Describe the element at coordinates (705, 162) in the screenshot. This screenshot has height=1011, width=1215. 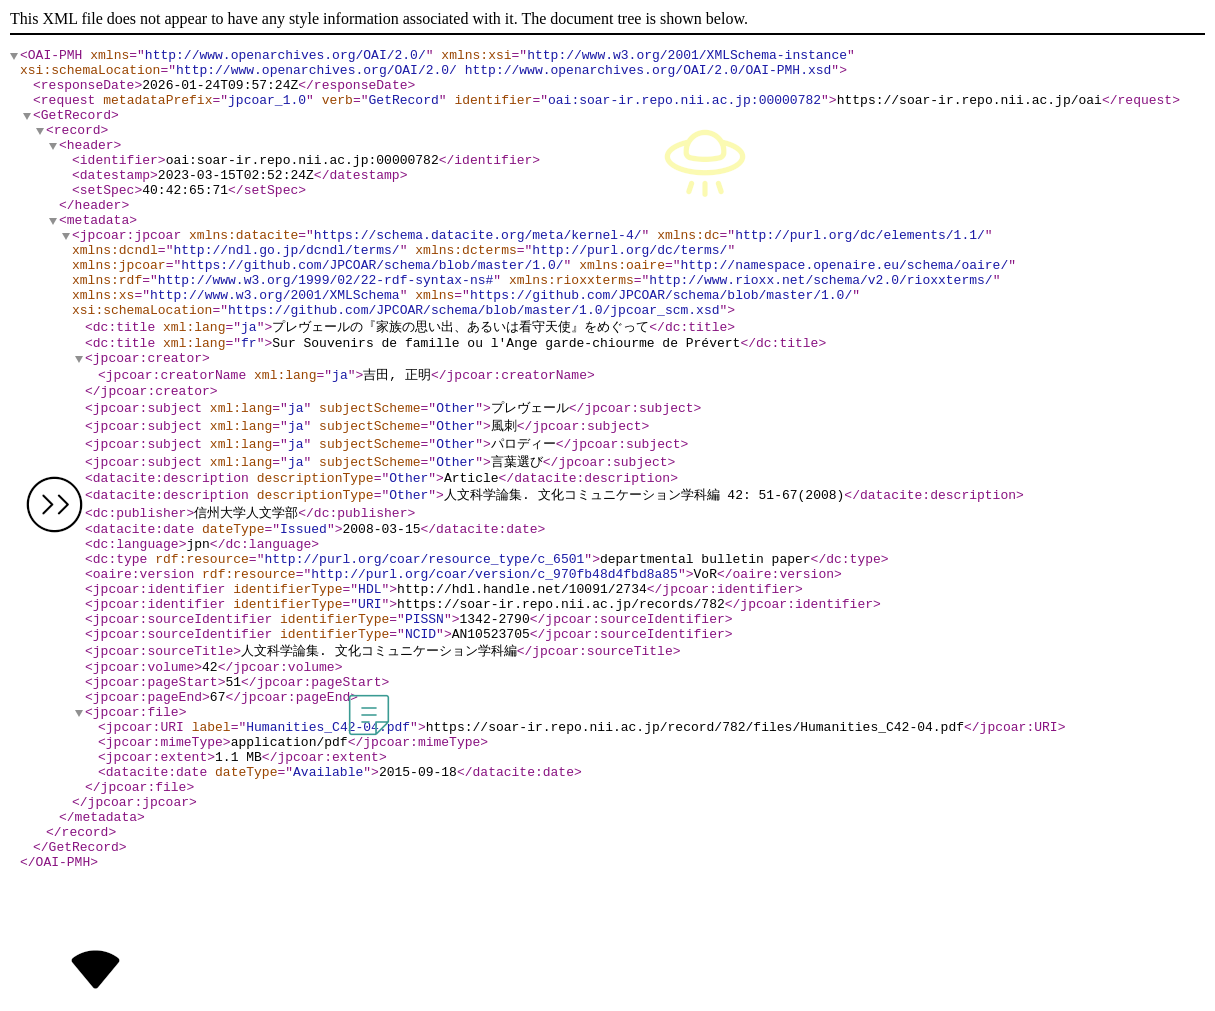
I see `access sci-fi or space-themed content` at that location.